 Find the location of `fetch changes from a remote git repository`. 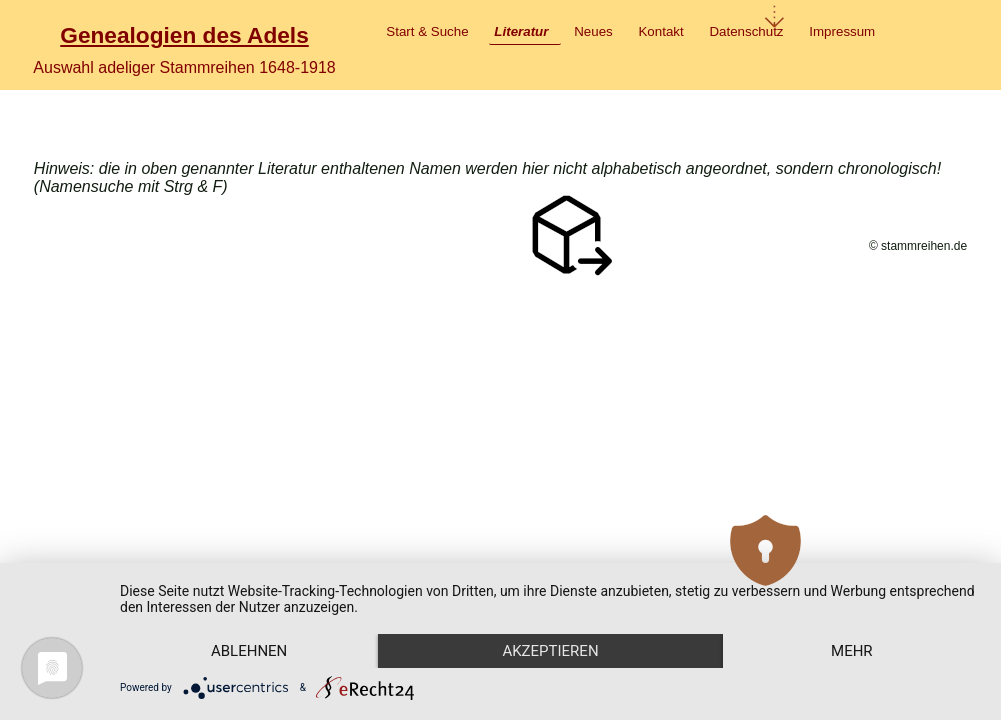

fetch changes from a remote git repository is located at coordinates (773, 16).